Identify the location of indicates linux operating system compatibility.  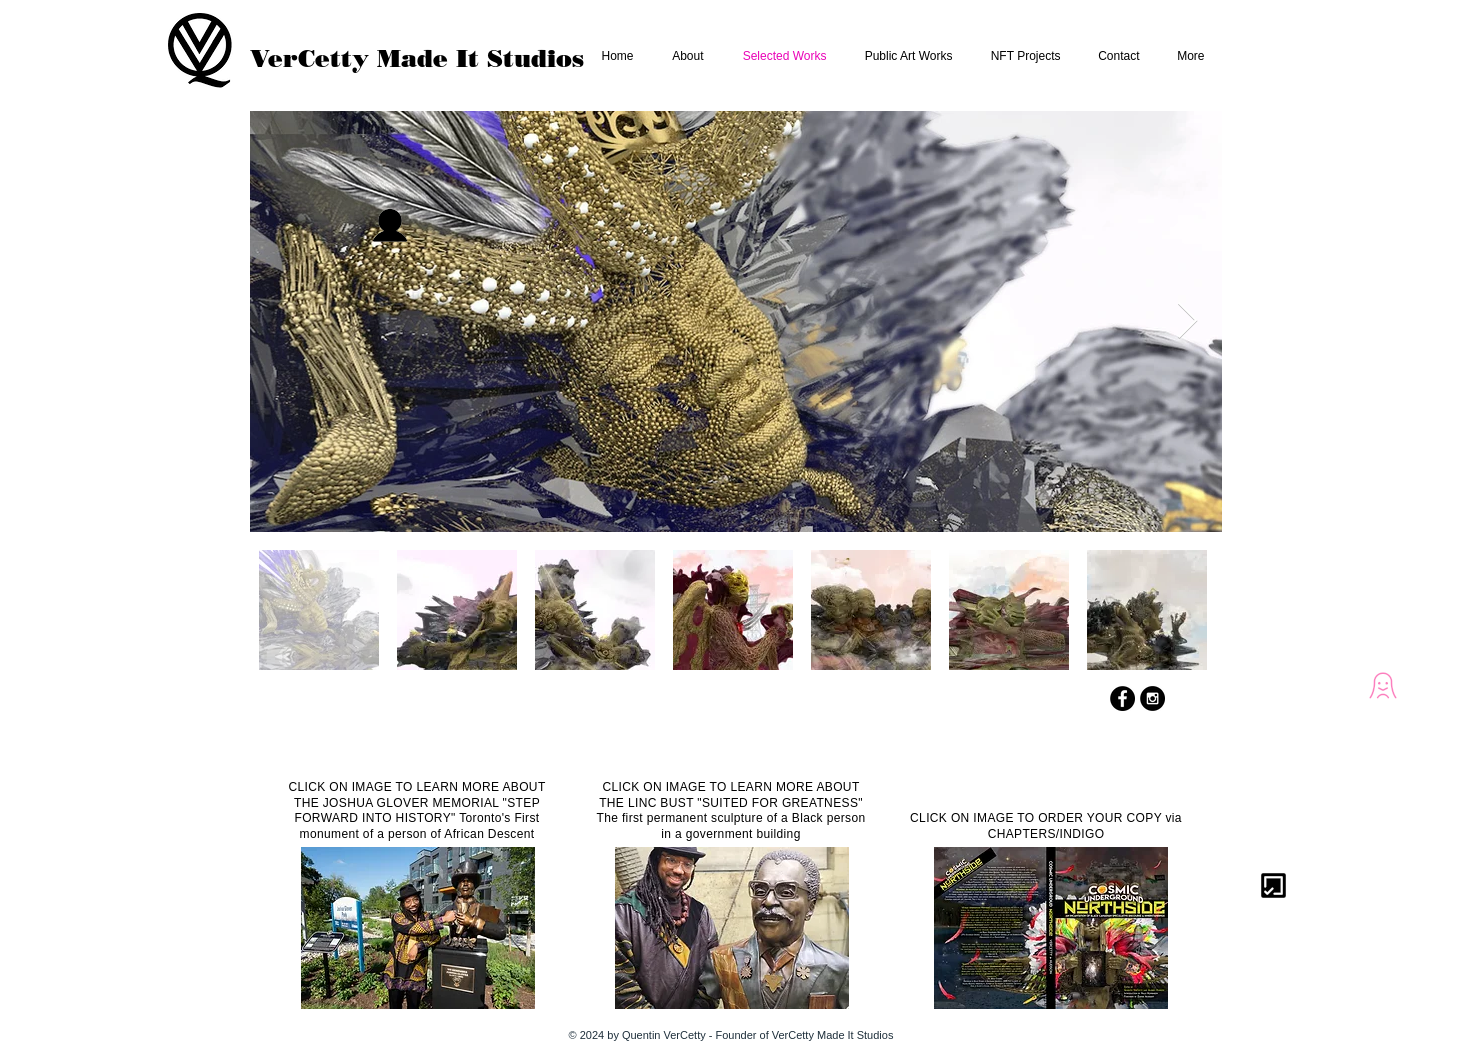
(1383, 687).